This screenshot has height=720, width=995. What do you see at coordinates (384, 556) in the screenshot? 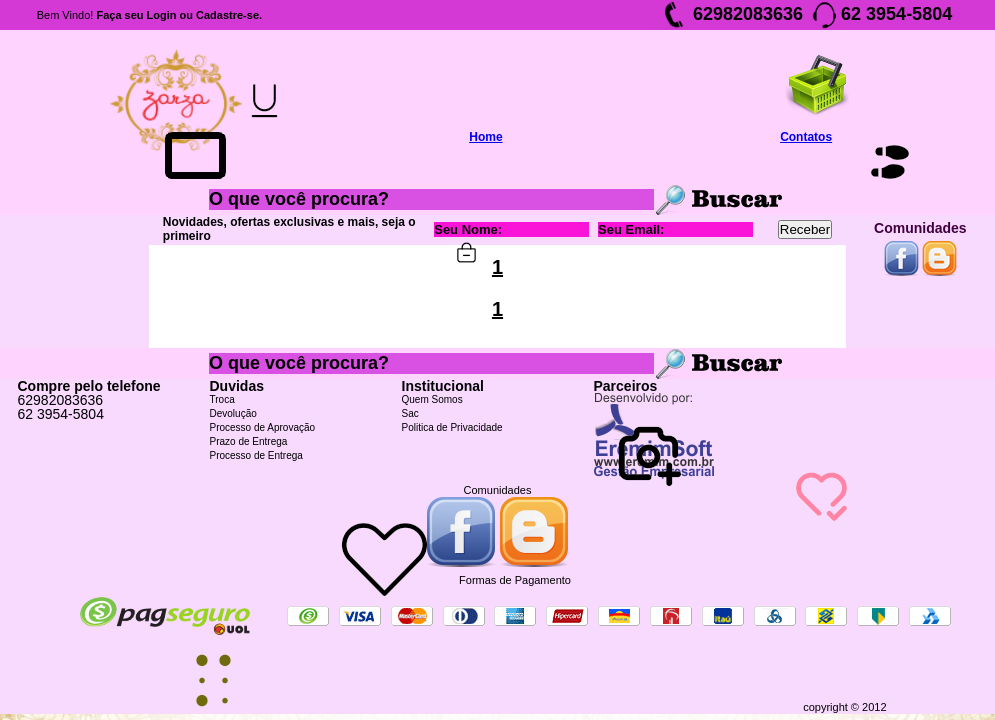
I see `add to favorites` at bounding box center [384, 556].